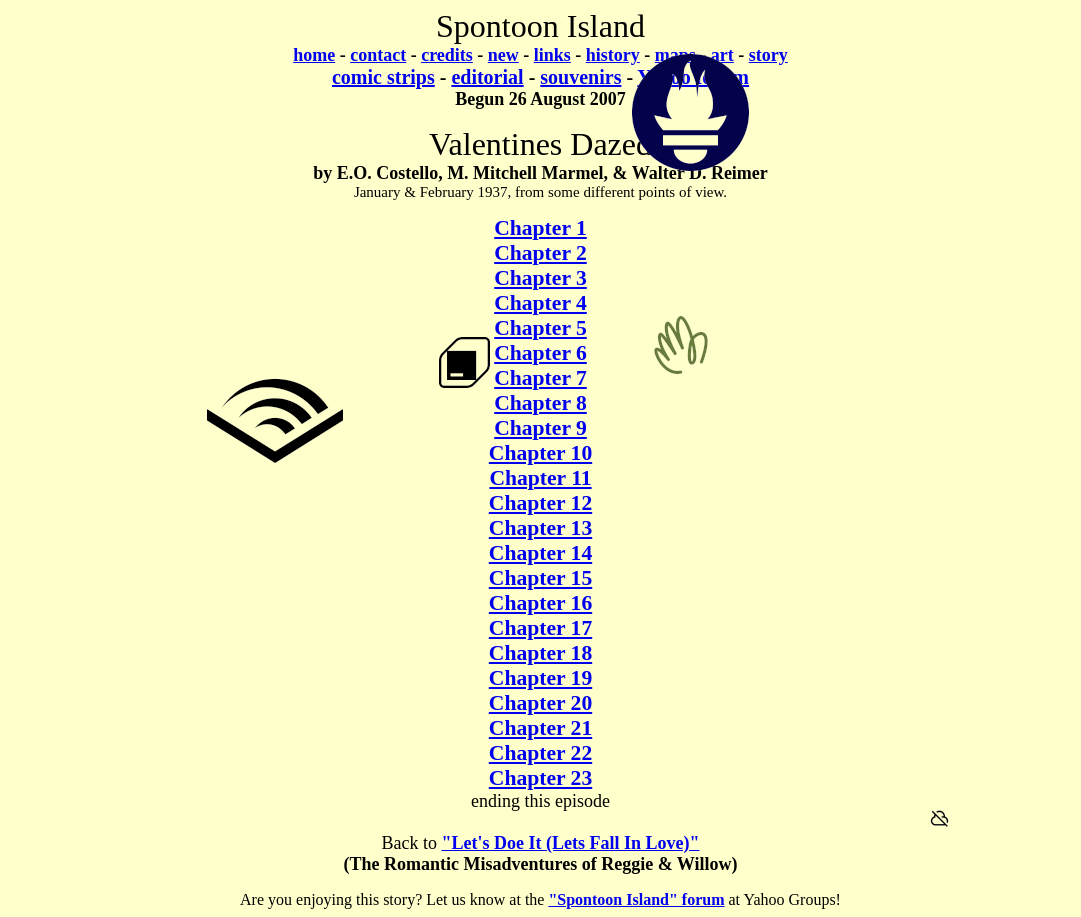 The height and width of the screenshot is (917, 1081). Describe the element at coordinates (939, 818) in the screenshot. I see `indicates no cloud connection or offline status` at that location.